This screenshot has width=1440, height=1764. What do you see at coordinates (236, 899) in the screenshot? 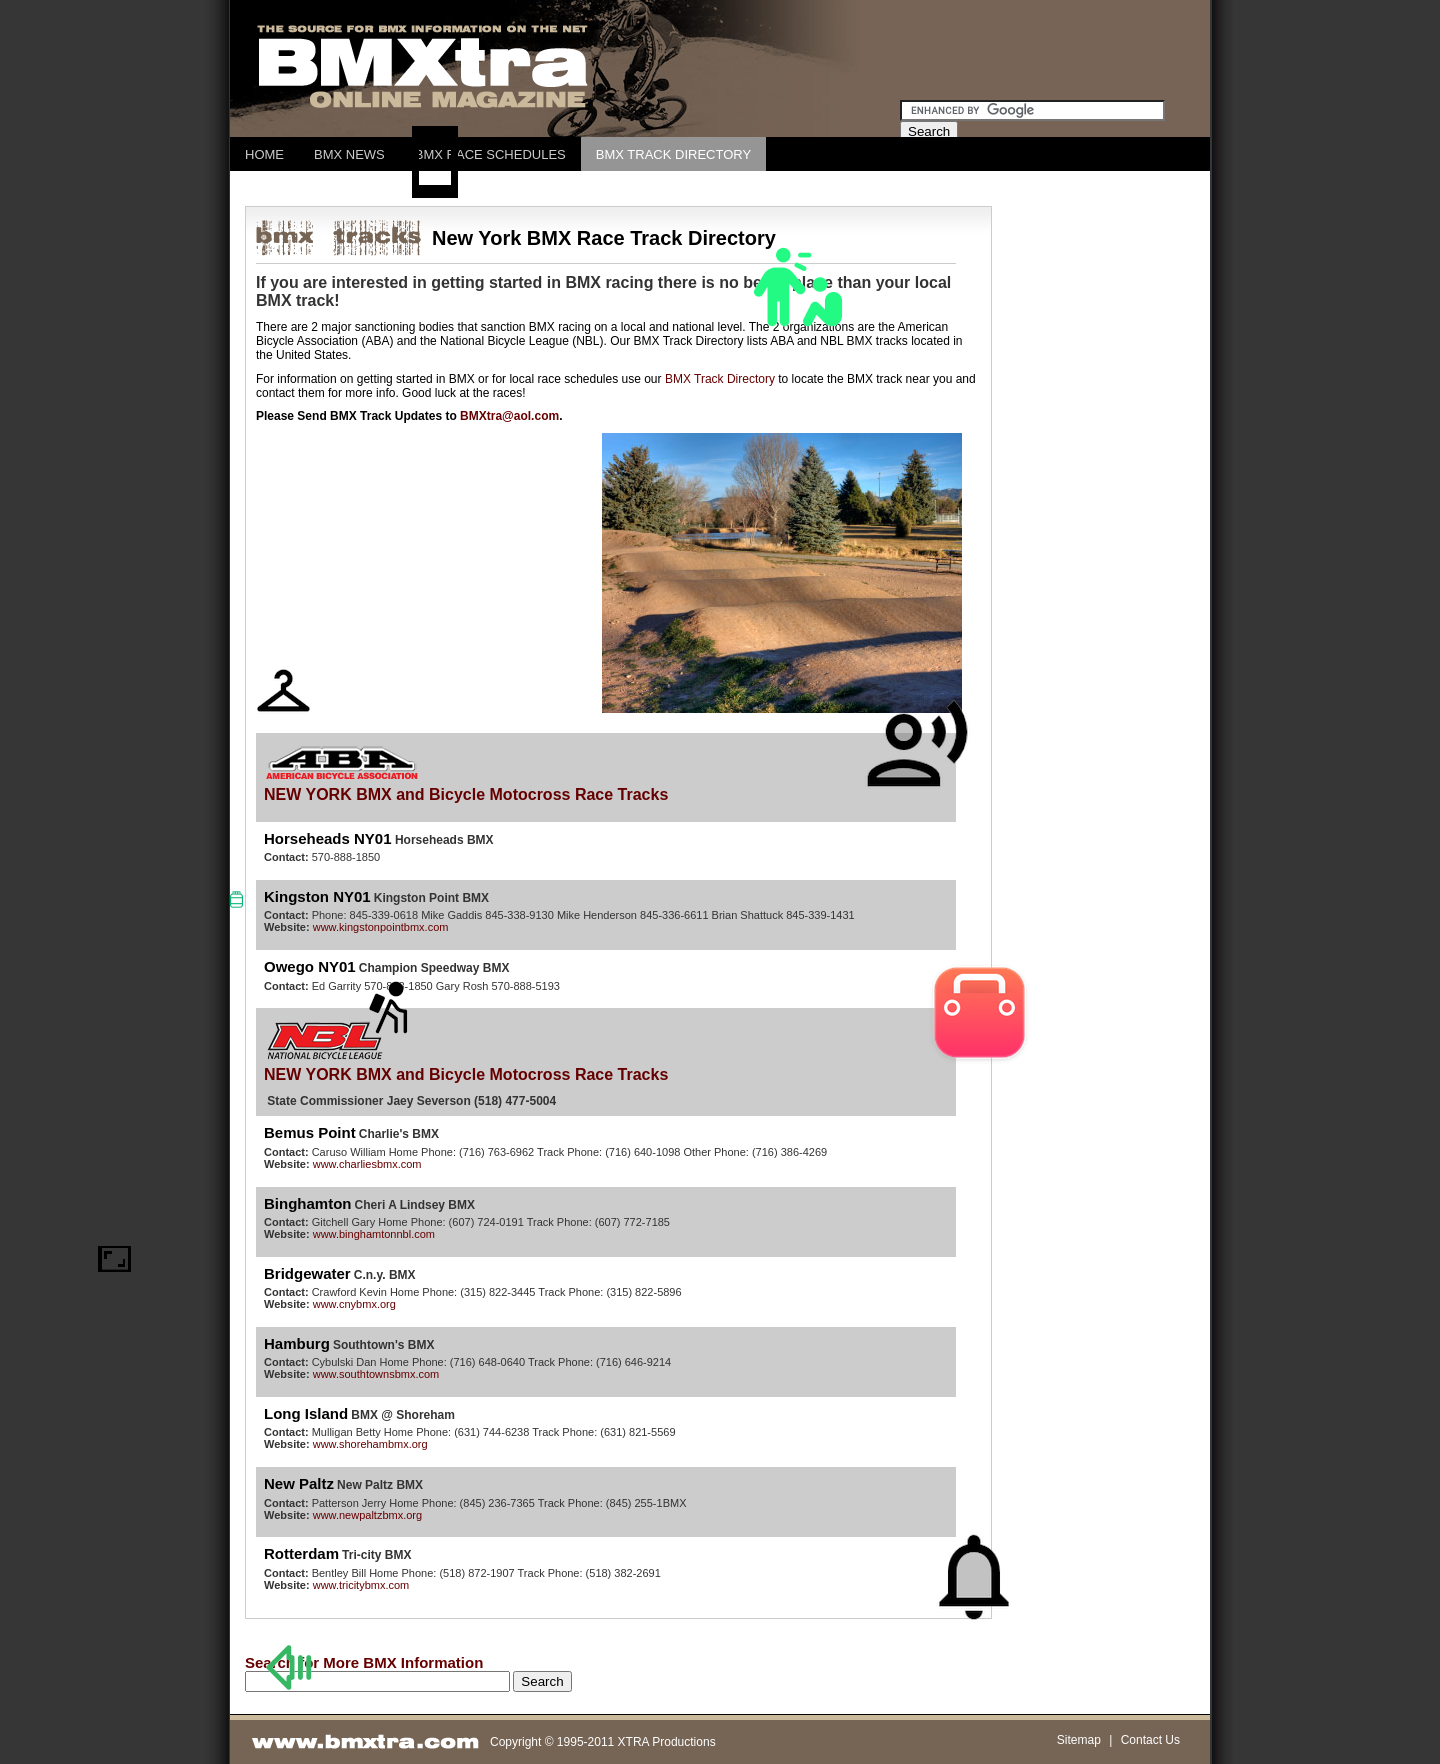
I see `view product or container details` at bounding box center [236, 899].